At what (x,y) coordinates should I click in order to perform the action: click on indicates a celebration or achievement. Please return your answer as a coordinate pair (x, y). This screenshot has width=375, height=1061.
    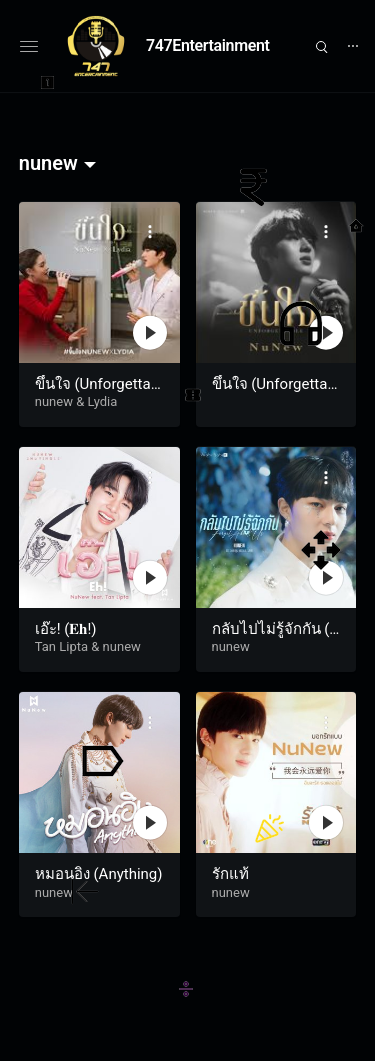
    Looking at the image, I should click on (268, 830).